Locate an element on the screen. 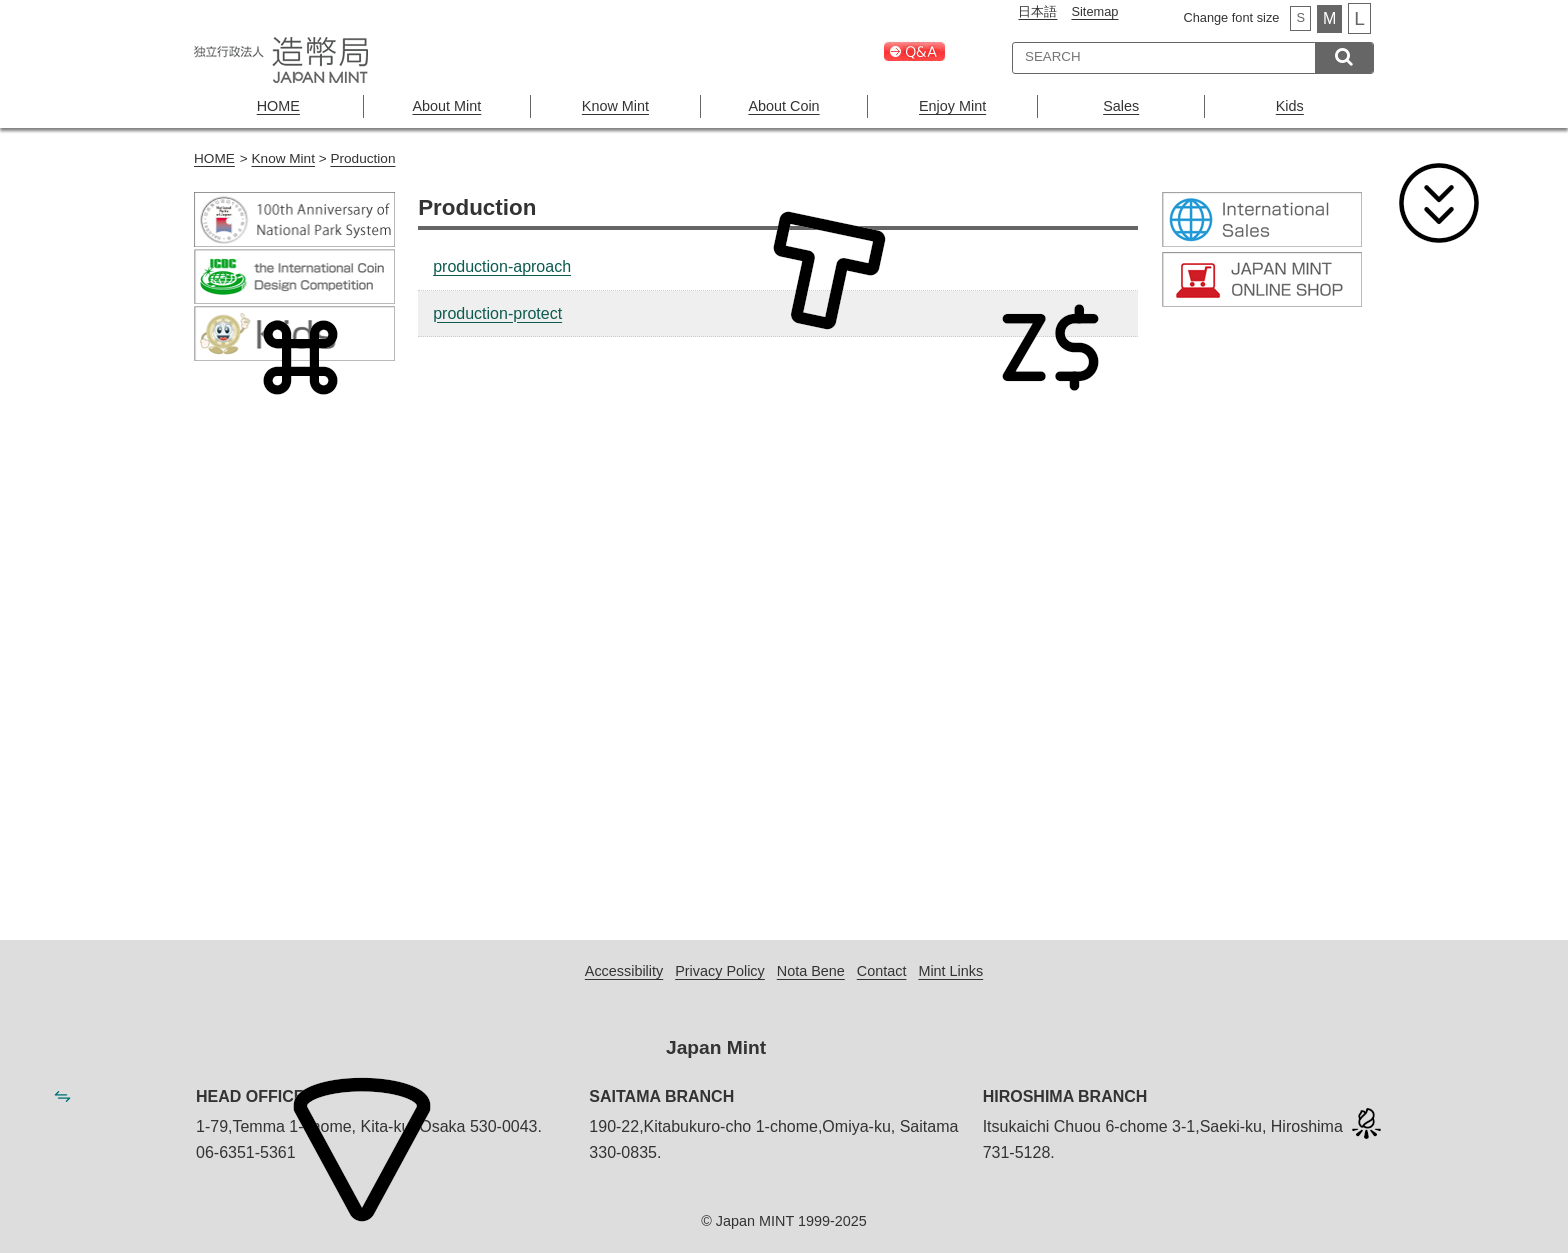 This screenshot has height=1253, width=1568. swap or exchange items is located at coordinates (62, 1096).